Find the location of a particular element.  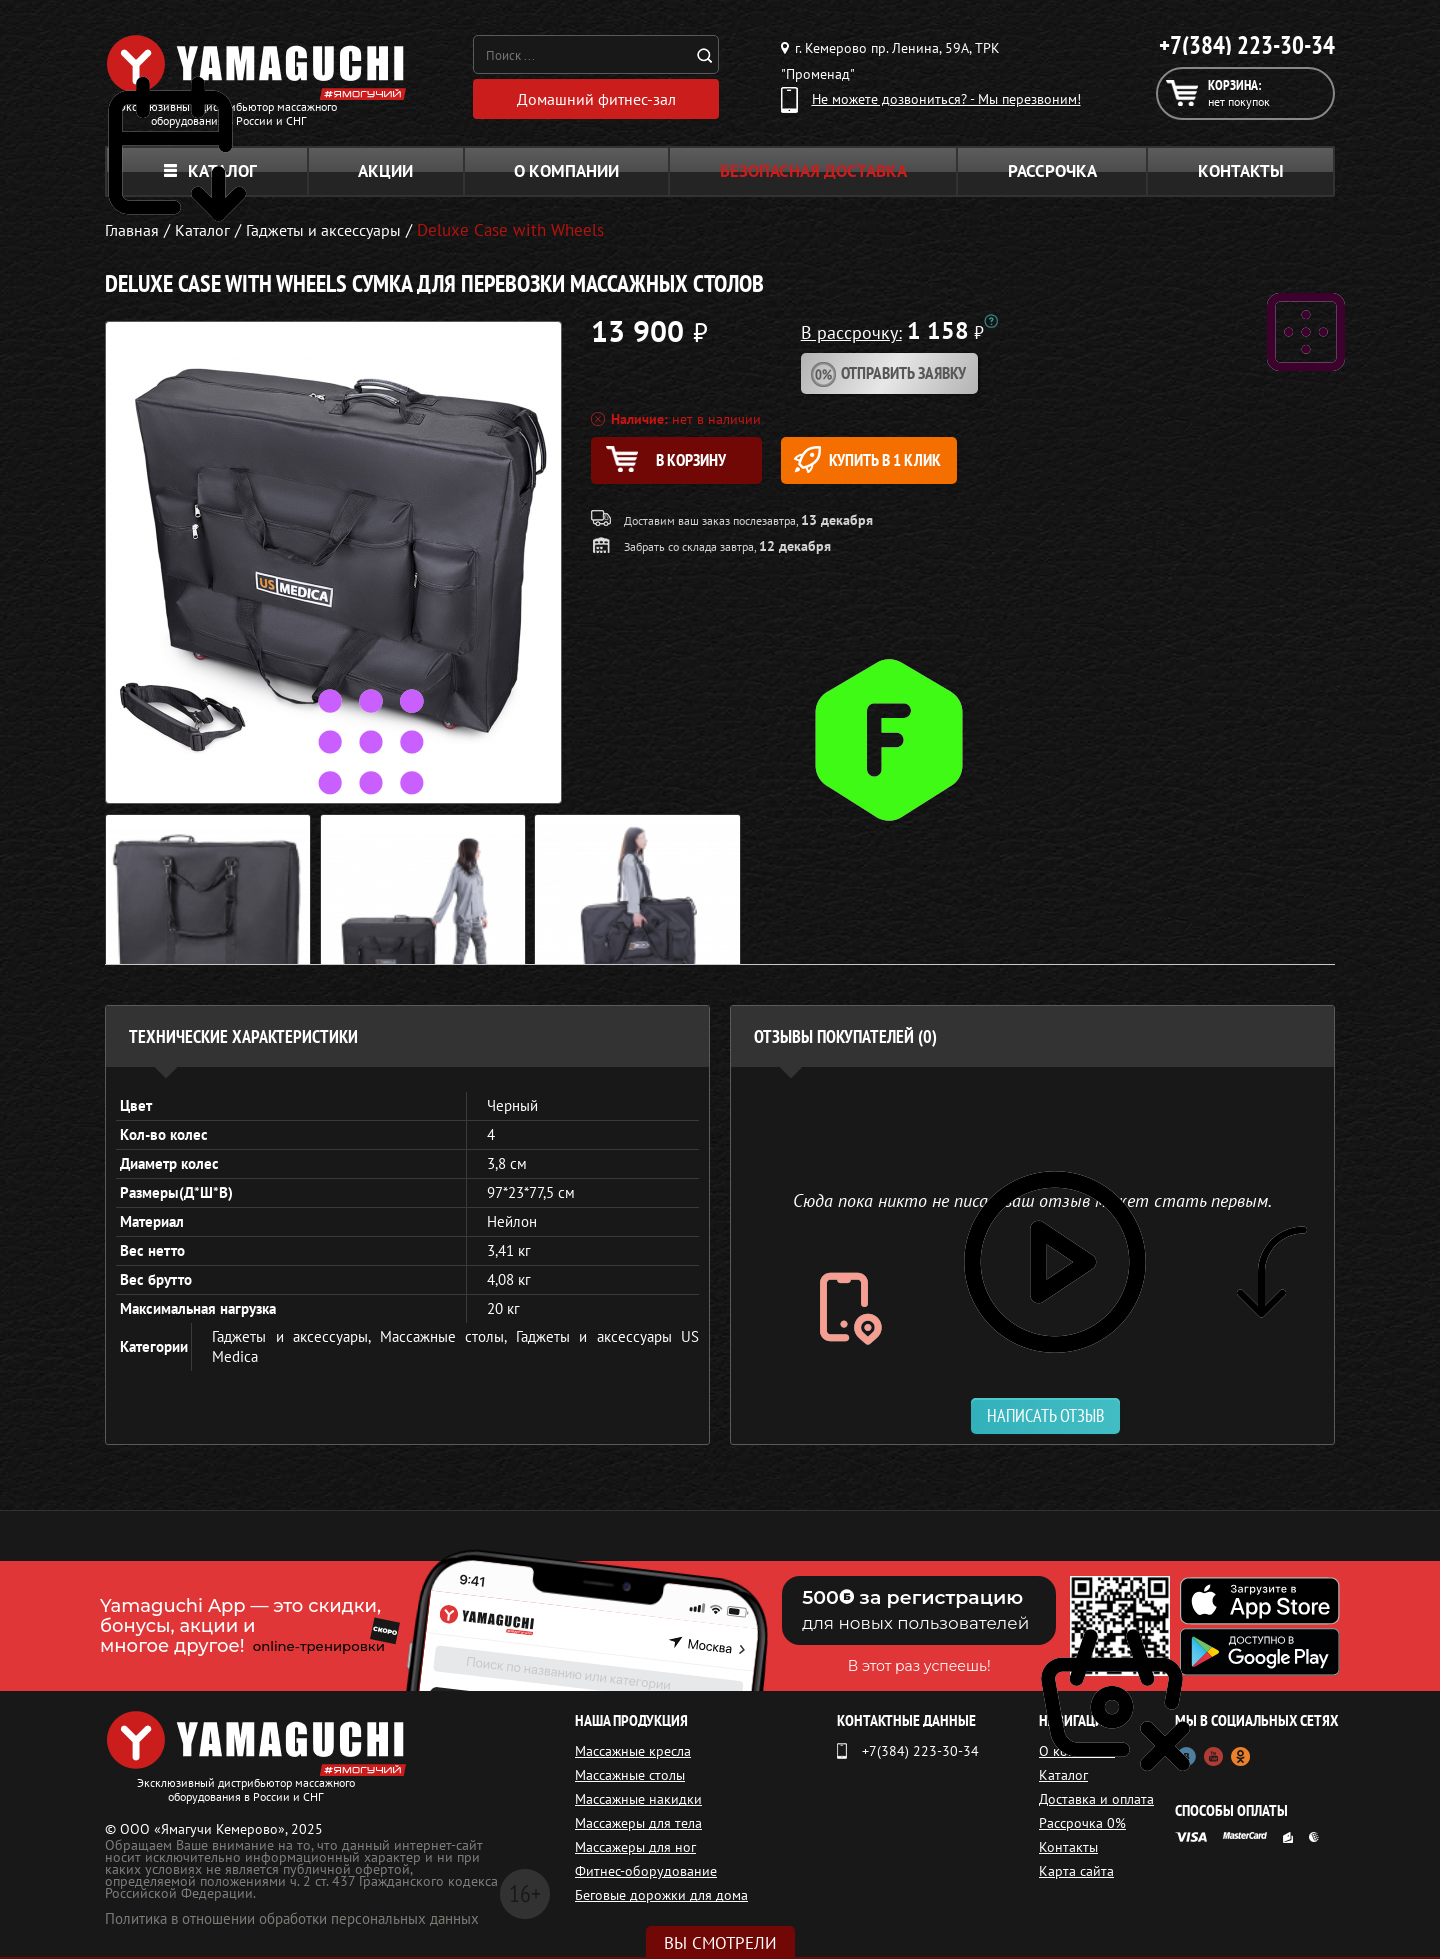

download calendar or export schedule is located at coordinates (170, 145).